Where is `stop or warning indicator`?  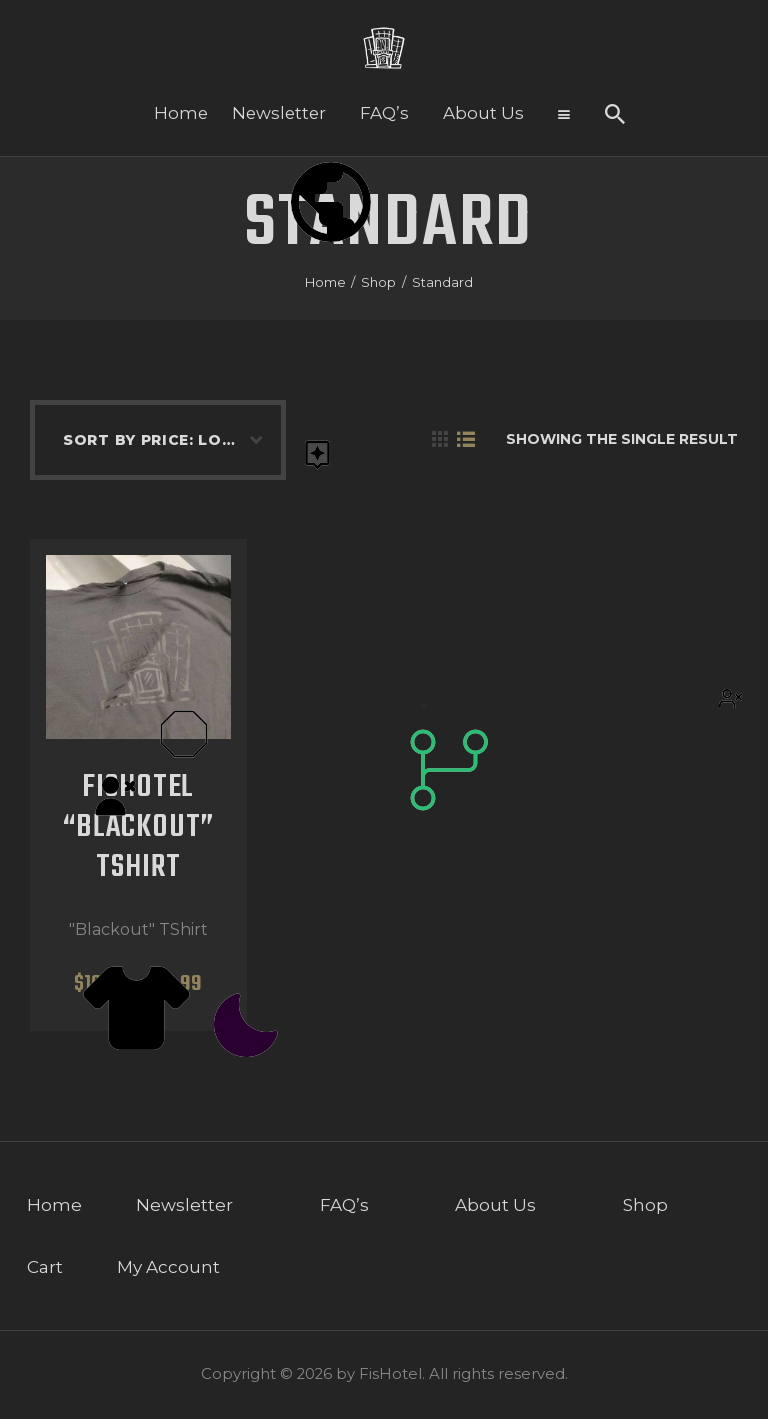
stop or warning indicator is located at coordinates (184, 734).